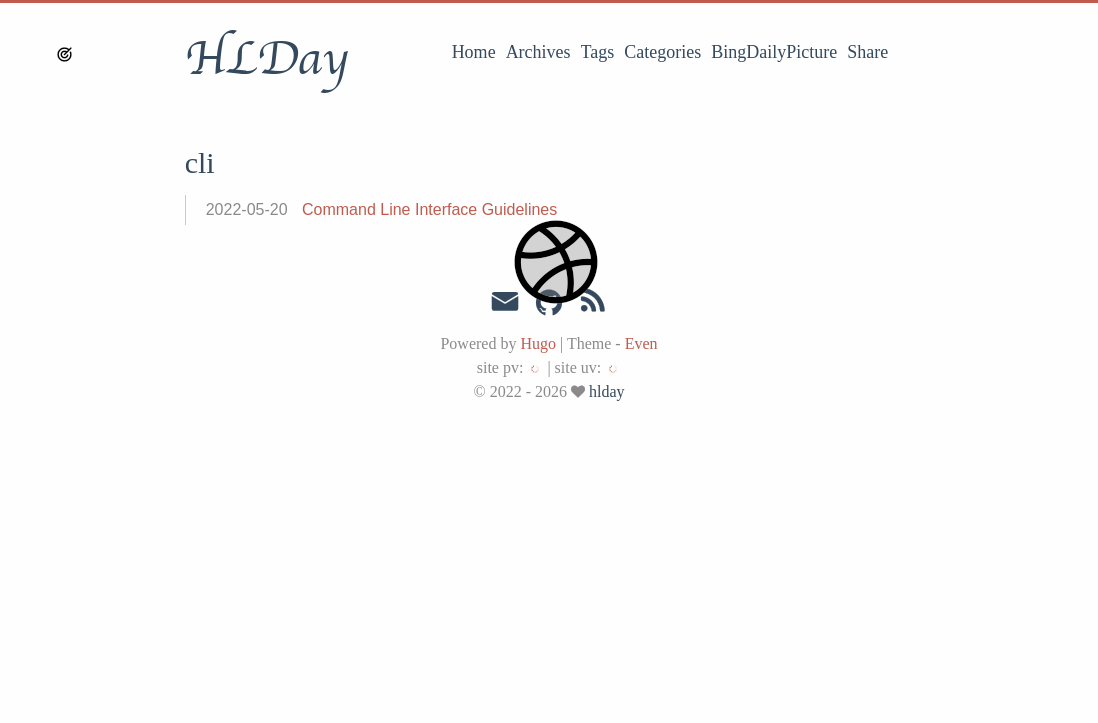  Describe the element at coordinates (64, 54) in the screenshot. I see `set a goal or target` at that location.